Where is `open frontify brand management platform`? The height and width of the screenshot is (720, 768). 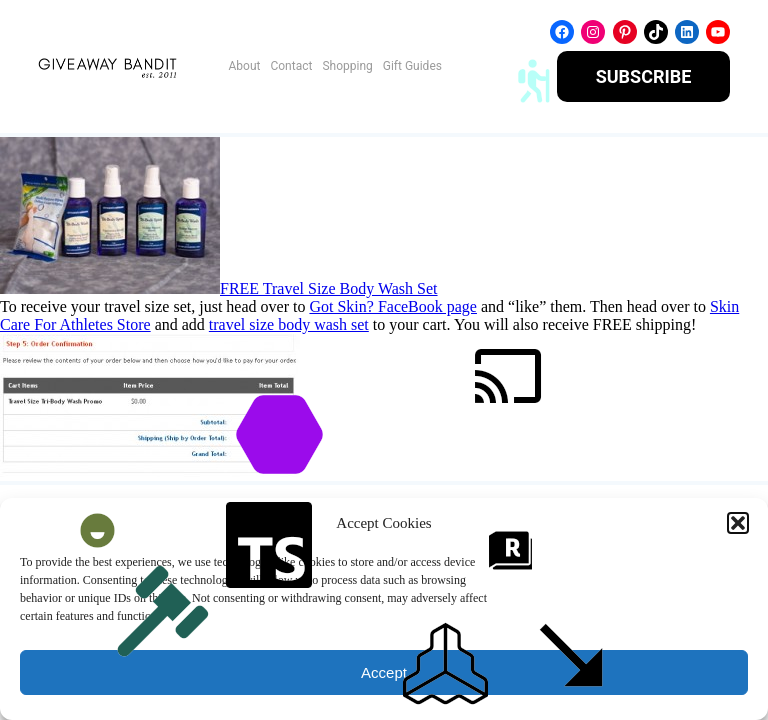 open frontify brand management platform is located at coordinates (445, 663).